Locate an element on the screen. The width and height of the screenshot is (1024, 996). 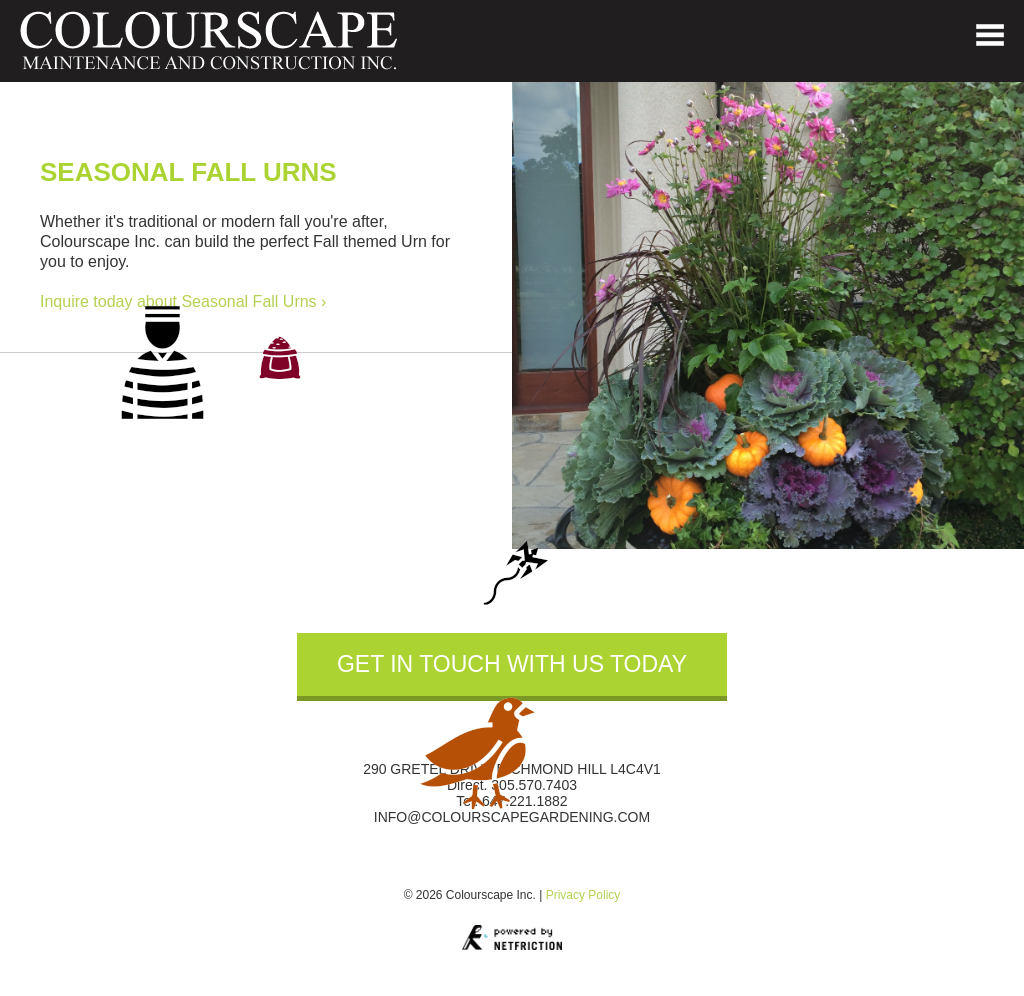
decorative bird illustration for nature-themed game is located at coordinates (477, 753).